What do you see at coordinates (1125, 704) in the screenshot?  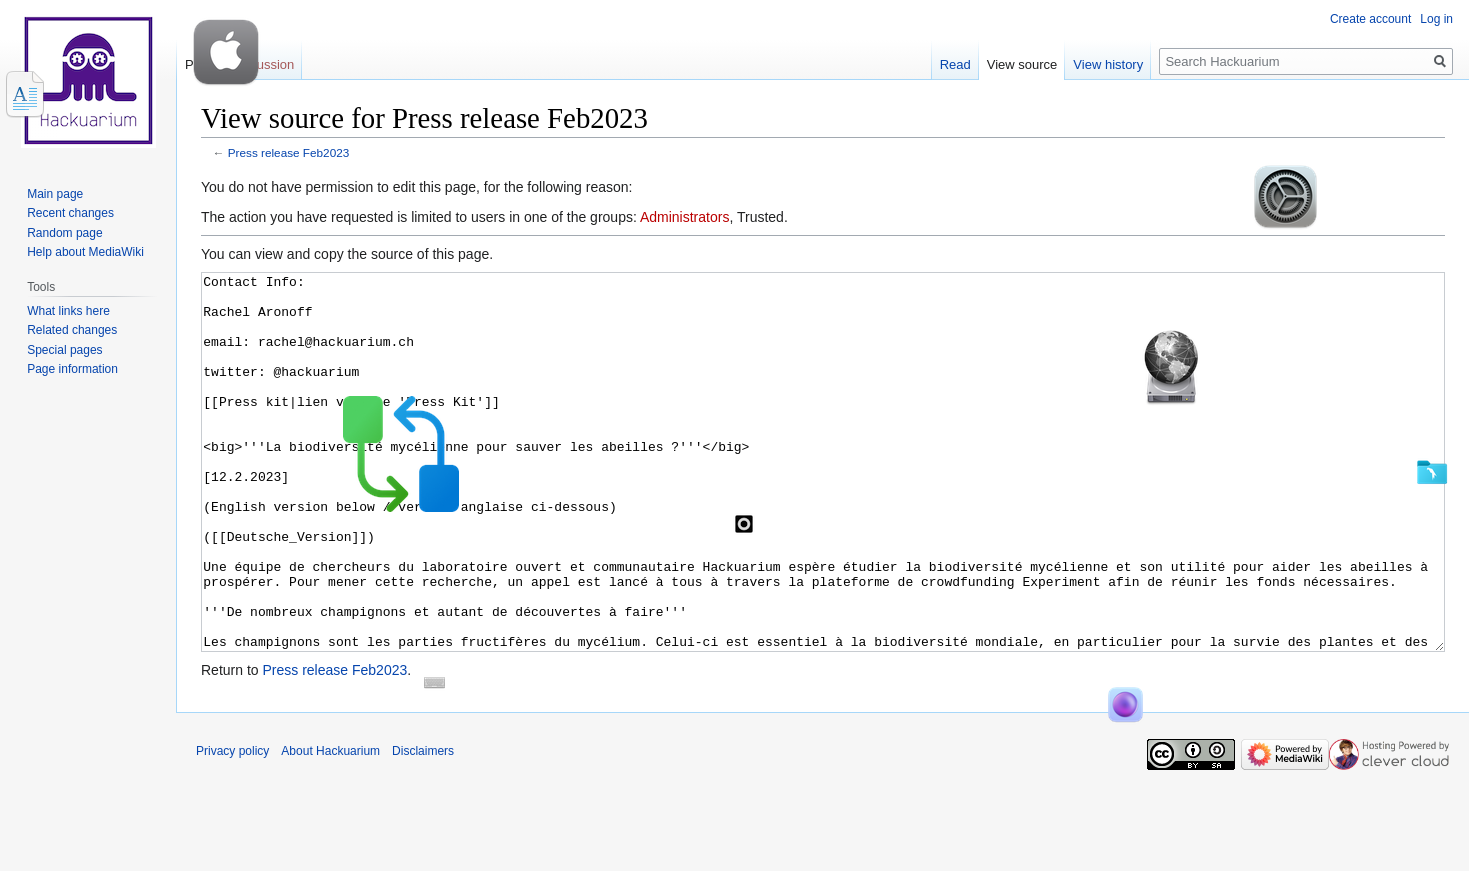 I see `open OrbStack container management app` at bounding box center [1125, 704].